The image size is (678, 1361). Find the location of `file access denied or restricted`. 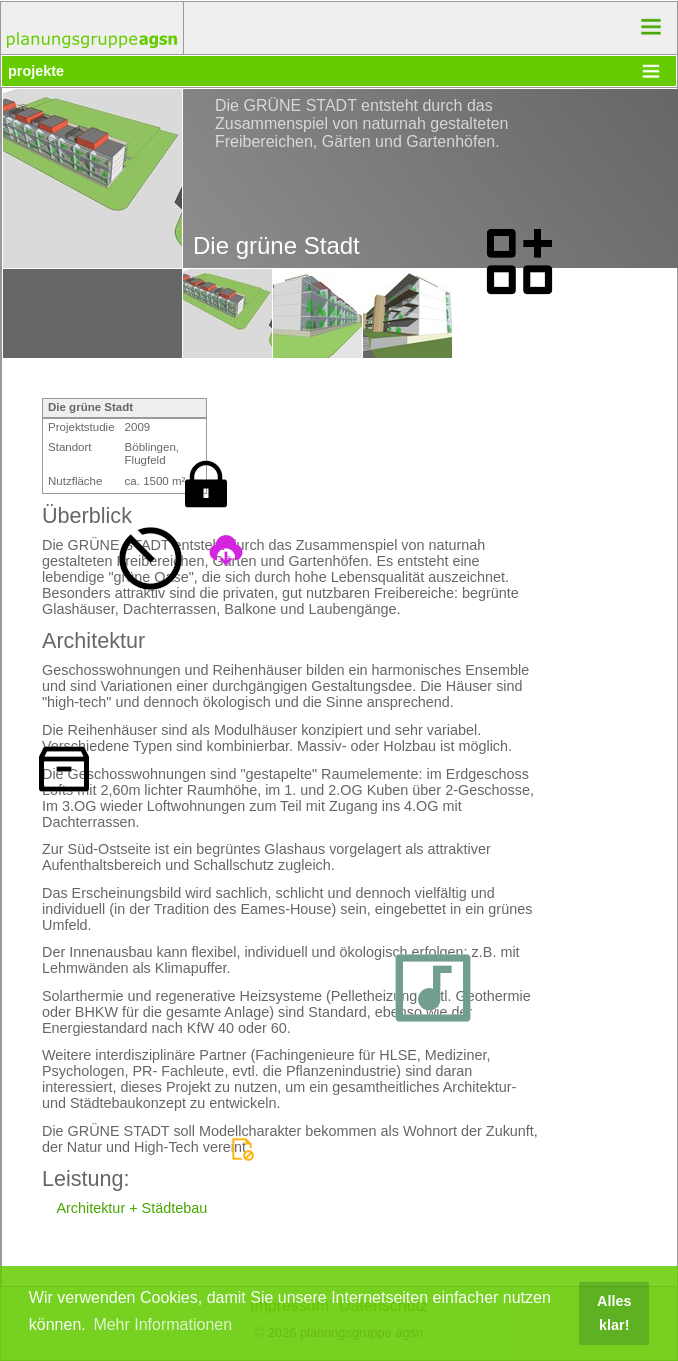

file access denied or restricted is located at coordinates (242, 1149).